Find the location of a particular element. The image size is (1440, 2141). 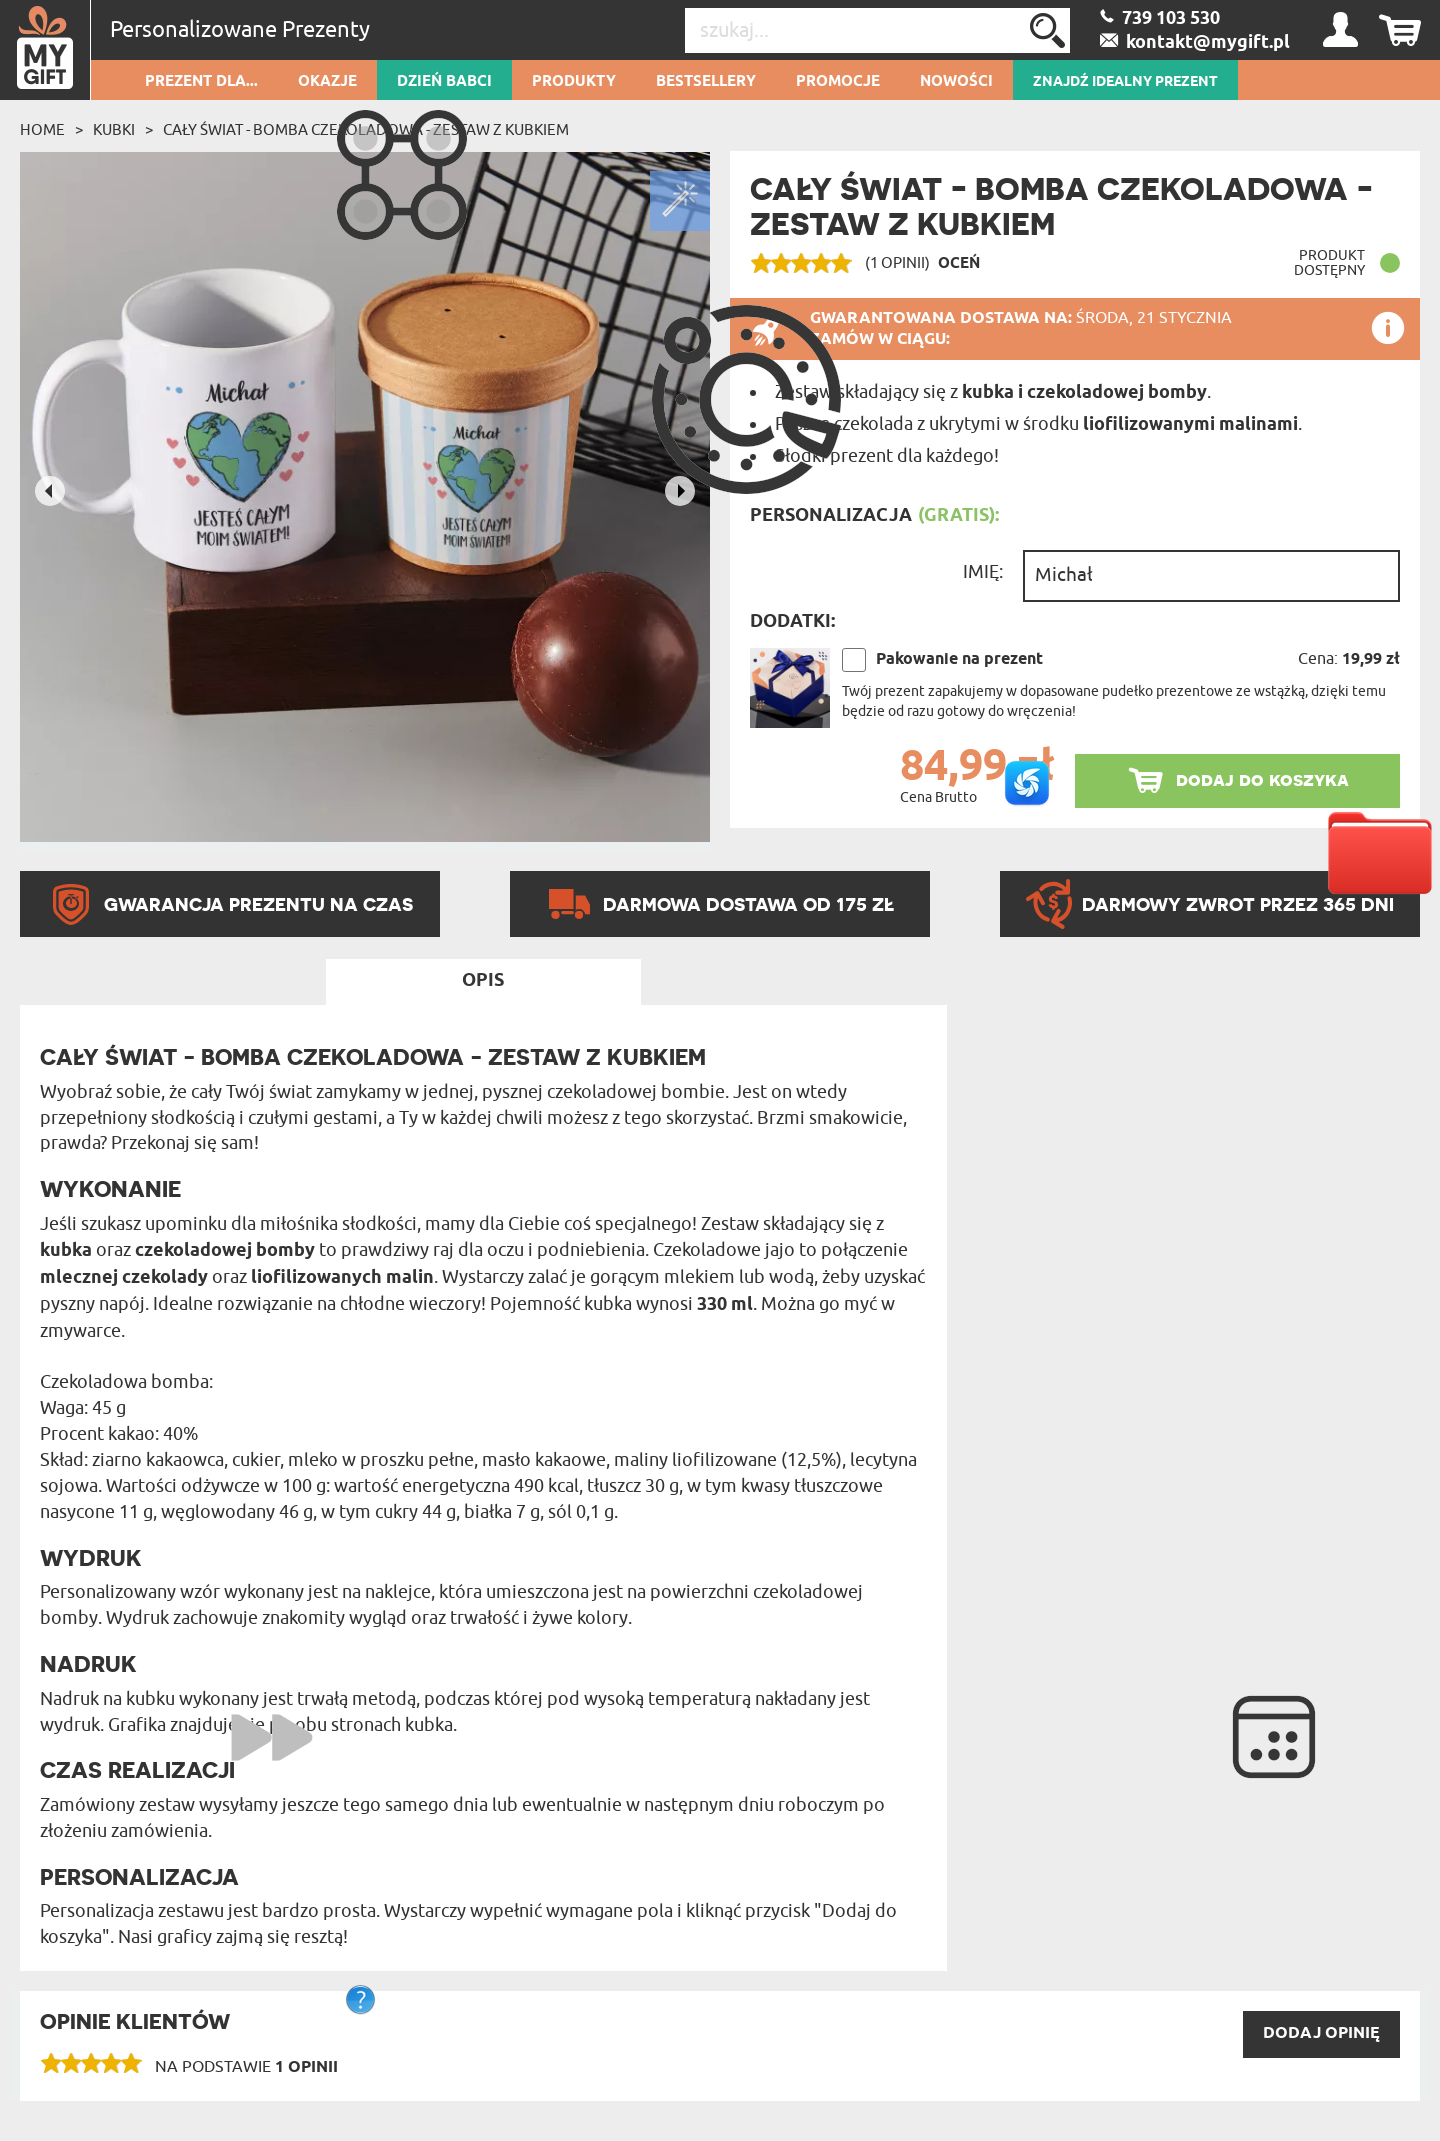

open revolt chat application is located at coordinates (746, 399).